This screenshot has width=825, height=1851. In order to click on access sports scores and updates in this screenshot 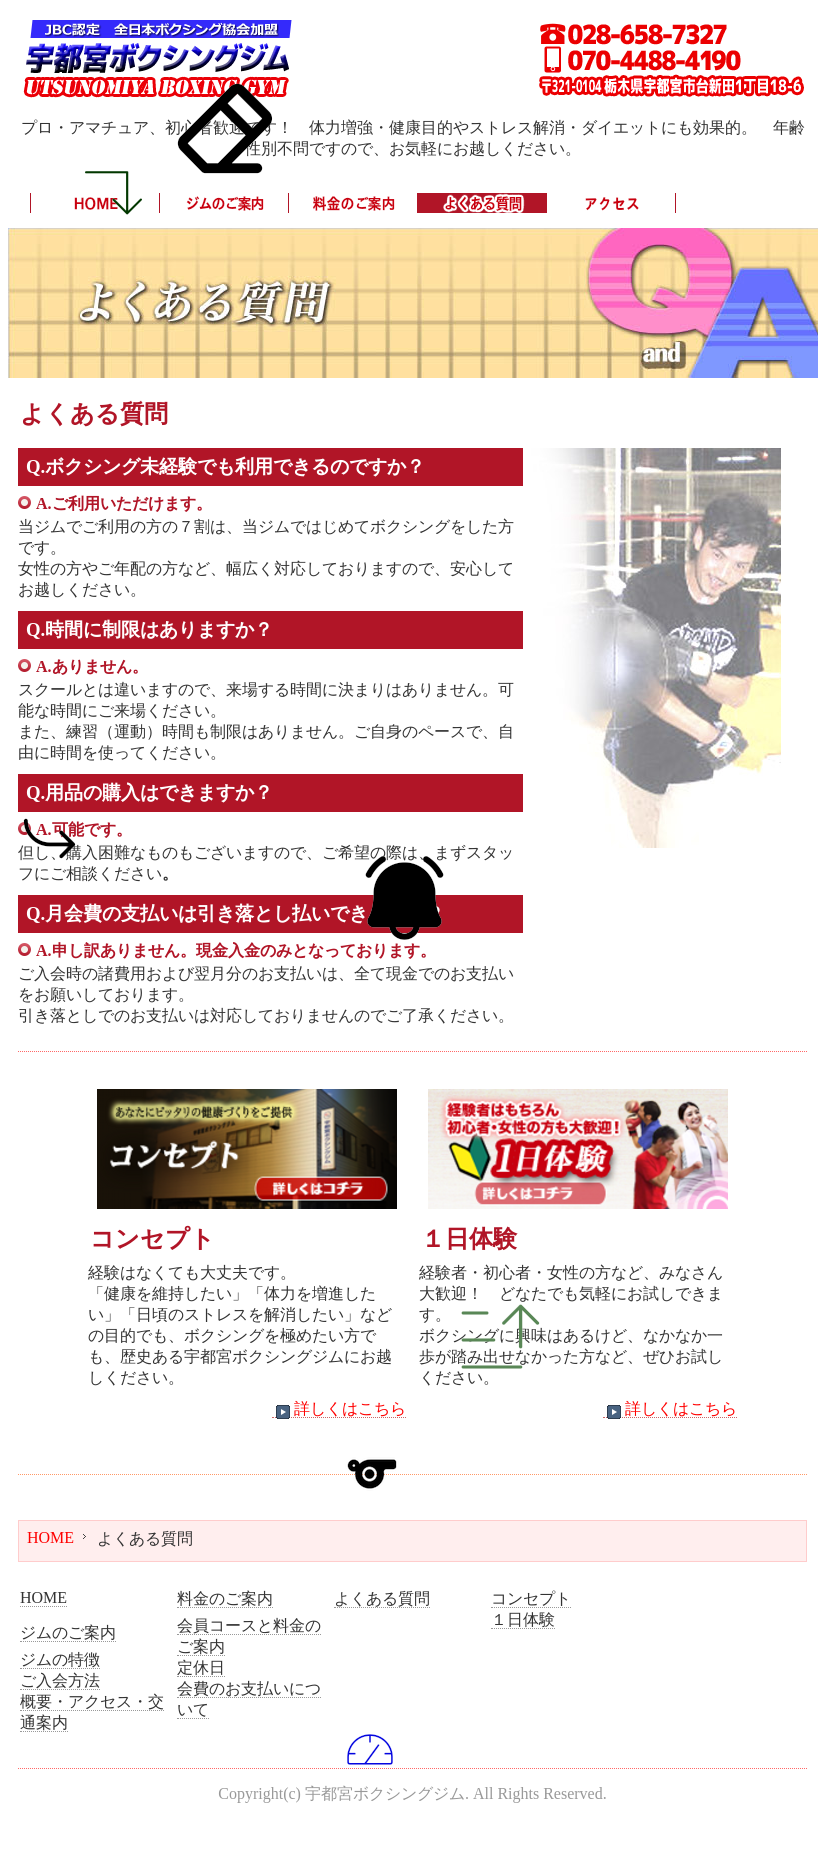, I will do `click(372, 1474)`.